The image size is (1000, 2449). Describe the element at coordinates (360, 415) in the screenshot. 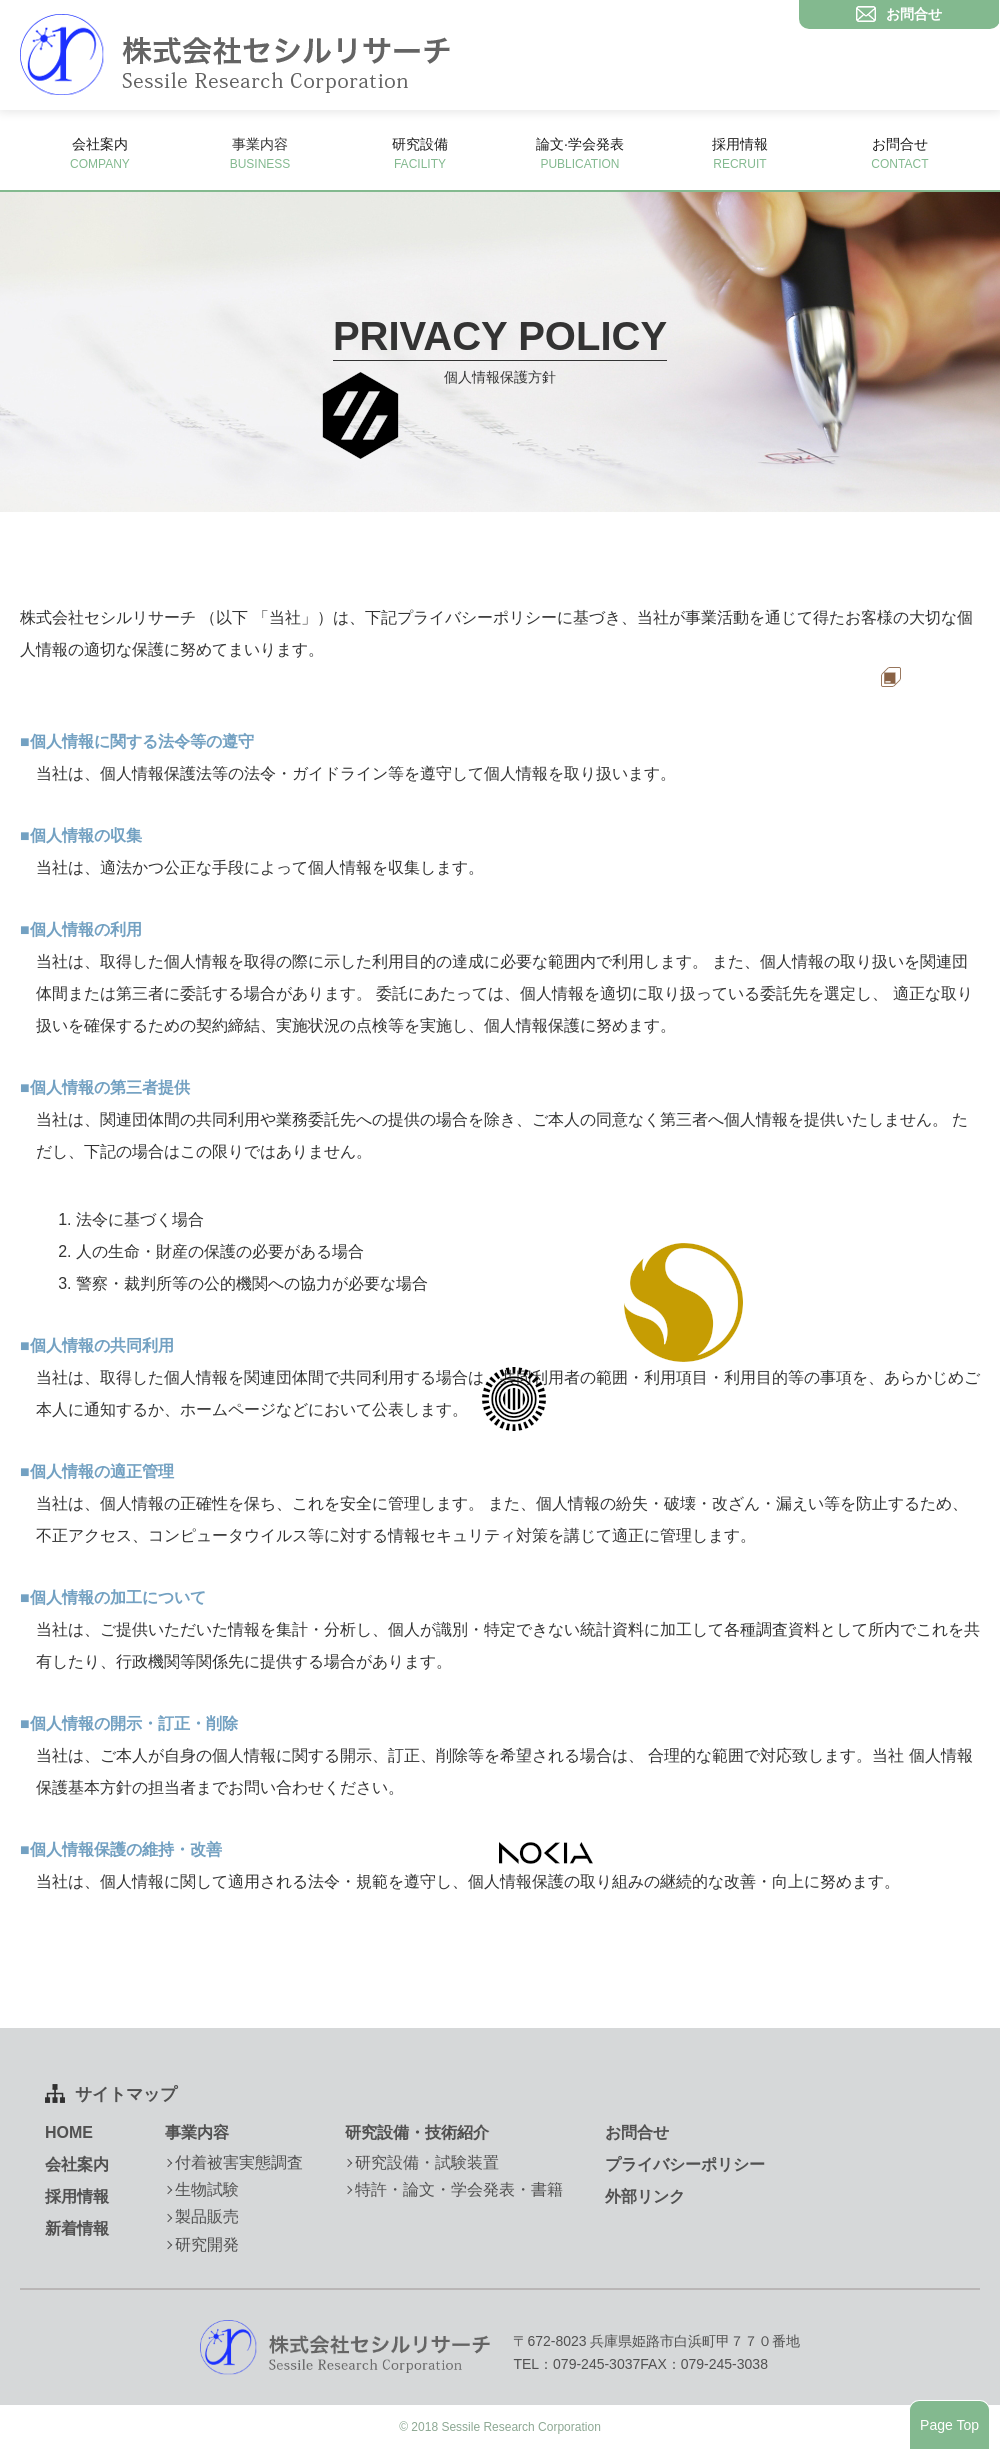

I see `voron design brand logo` at that location.